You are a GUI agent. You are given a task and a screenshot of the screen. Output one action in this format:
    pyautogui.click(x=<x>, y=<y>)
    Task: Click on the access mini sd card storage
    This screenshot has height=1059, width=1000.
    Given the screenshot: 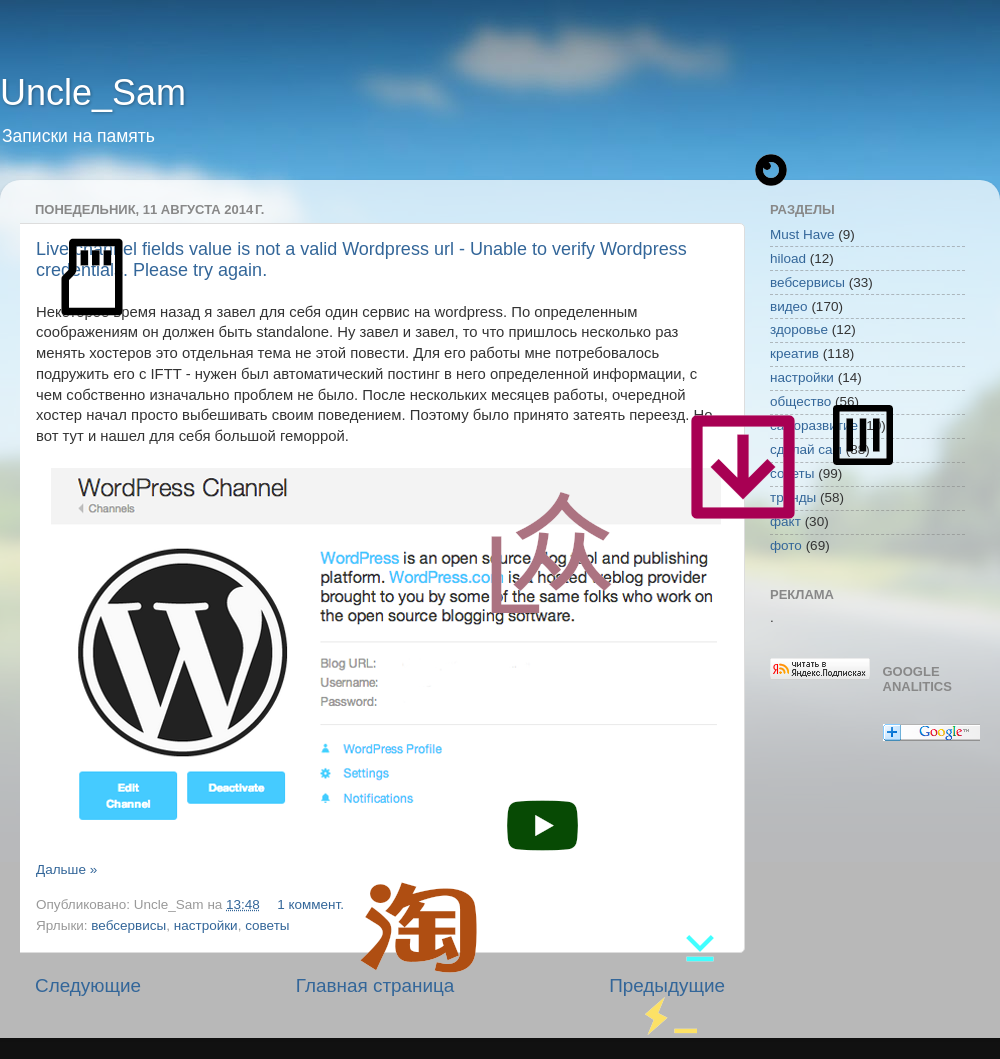 What is the action you would take?
    pyautogui.click(x=92, y=277)
    